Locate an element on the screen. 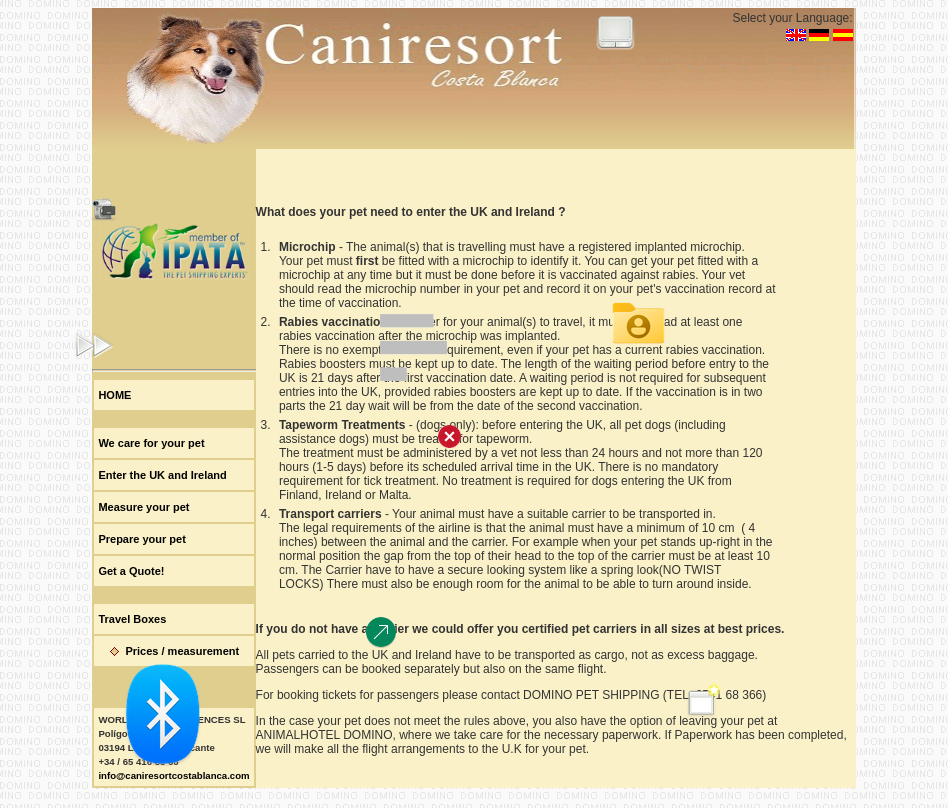 This screenshot has height=808, width=948. align text to the left margin is located at coordinates (413, 347).